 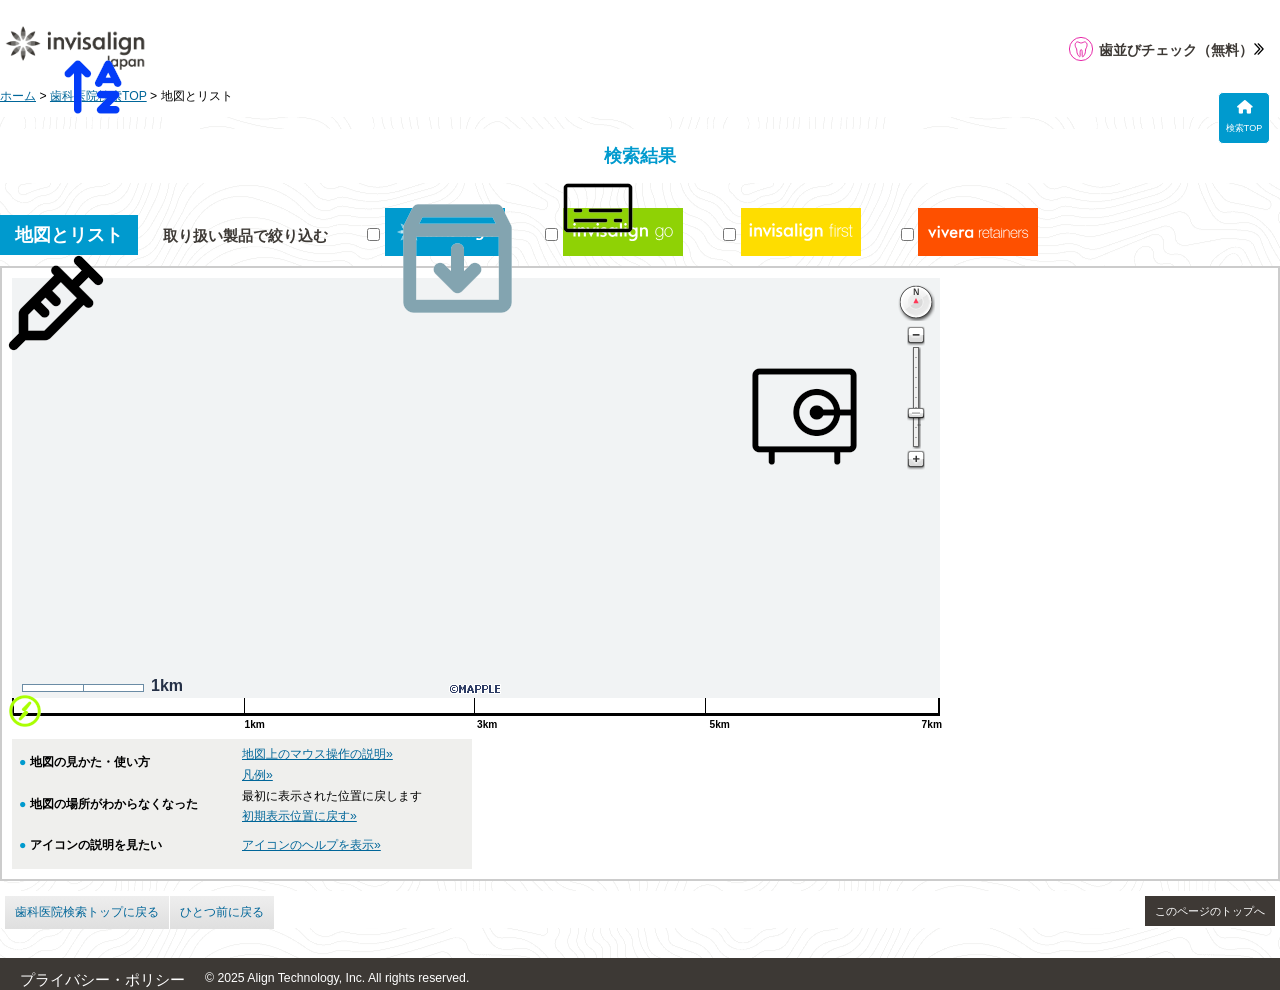 I want to click on socket.io library or real-time websocket connection, so click(x=25, y=711).